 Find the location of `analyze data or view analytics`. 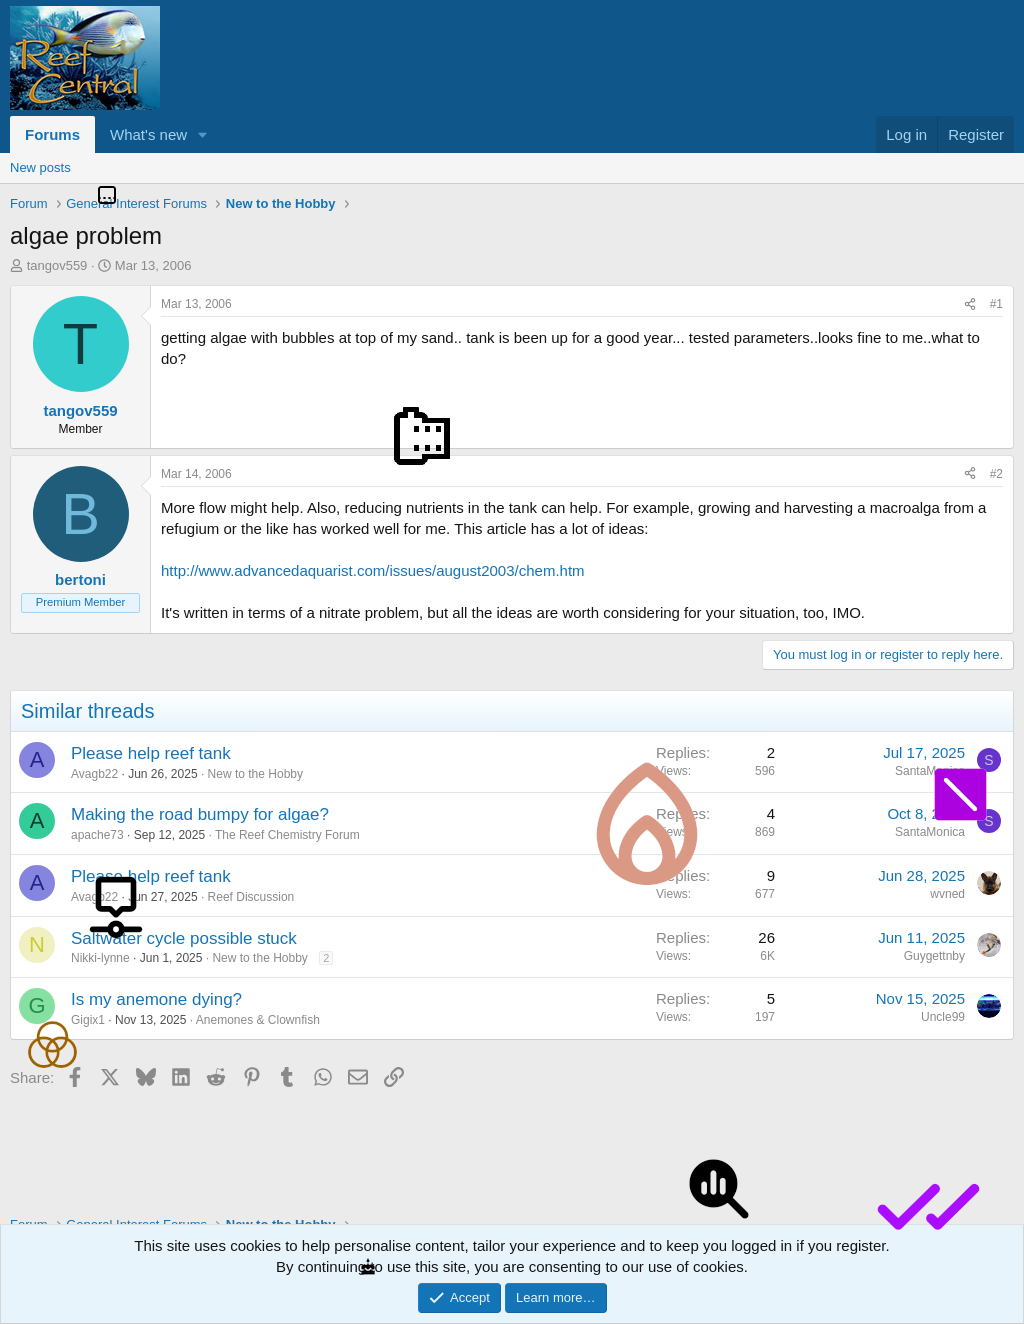

analyze data or view analytics is located at coordinates (719, 1189).